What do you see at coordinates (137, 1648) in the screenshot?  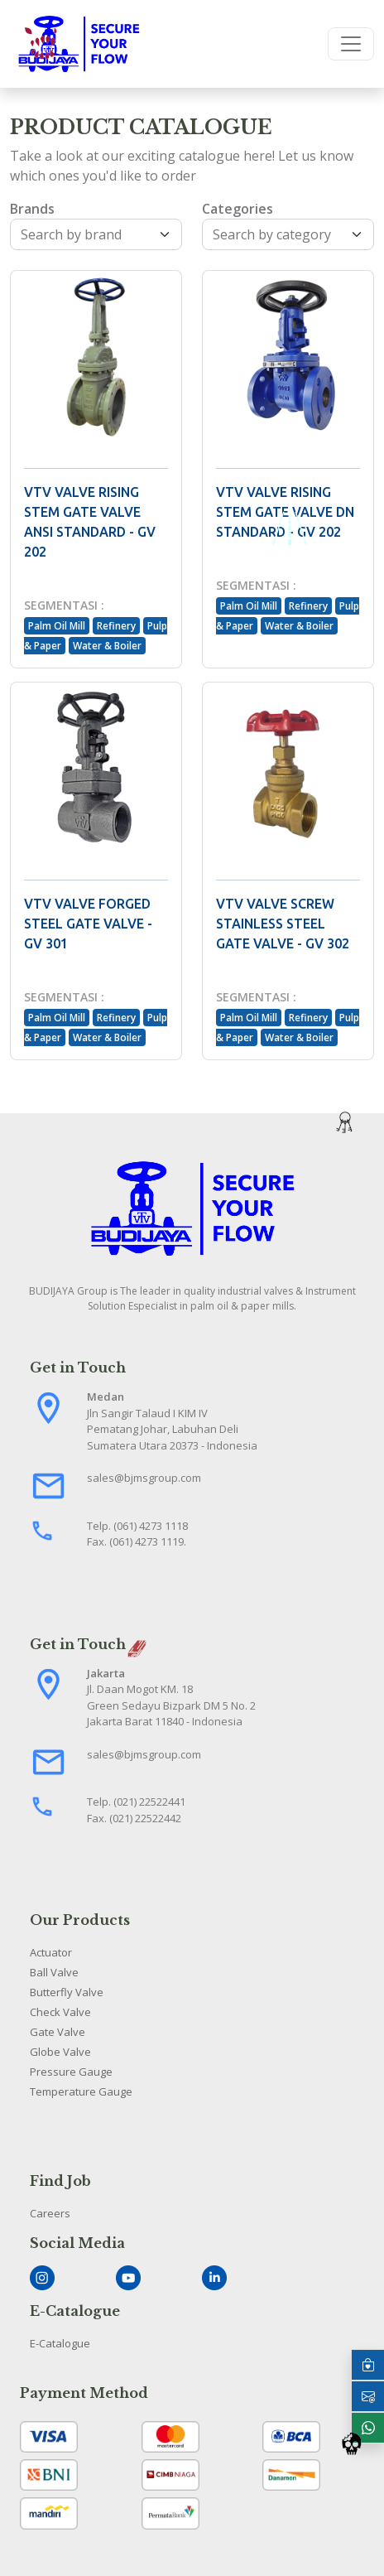 I see `wood beam resource or building material` at bounding box center [137, 1648].